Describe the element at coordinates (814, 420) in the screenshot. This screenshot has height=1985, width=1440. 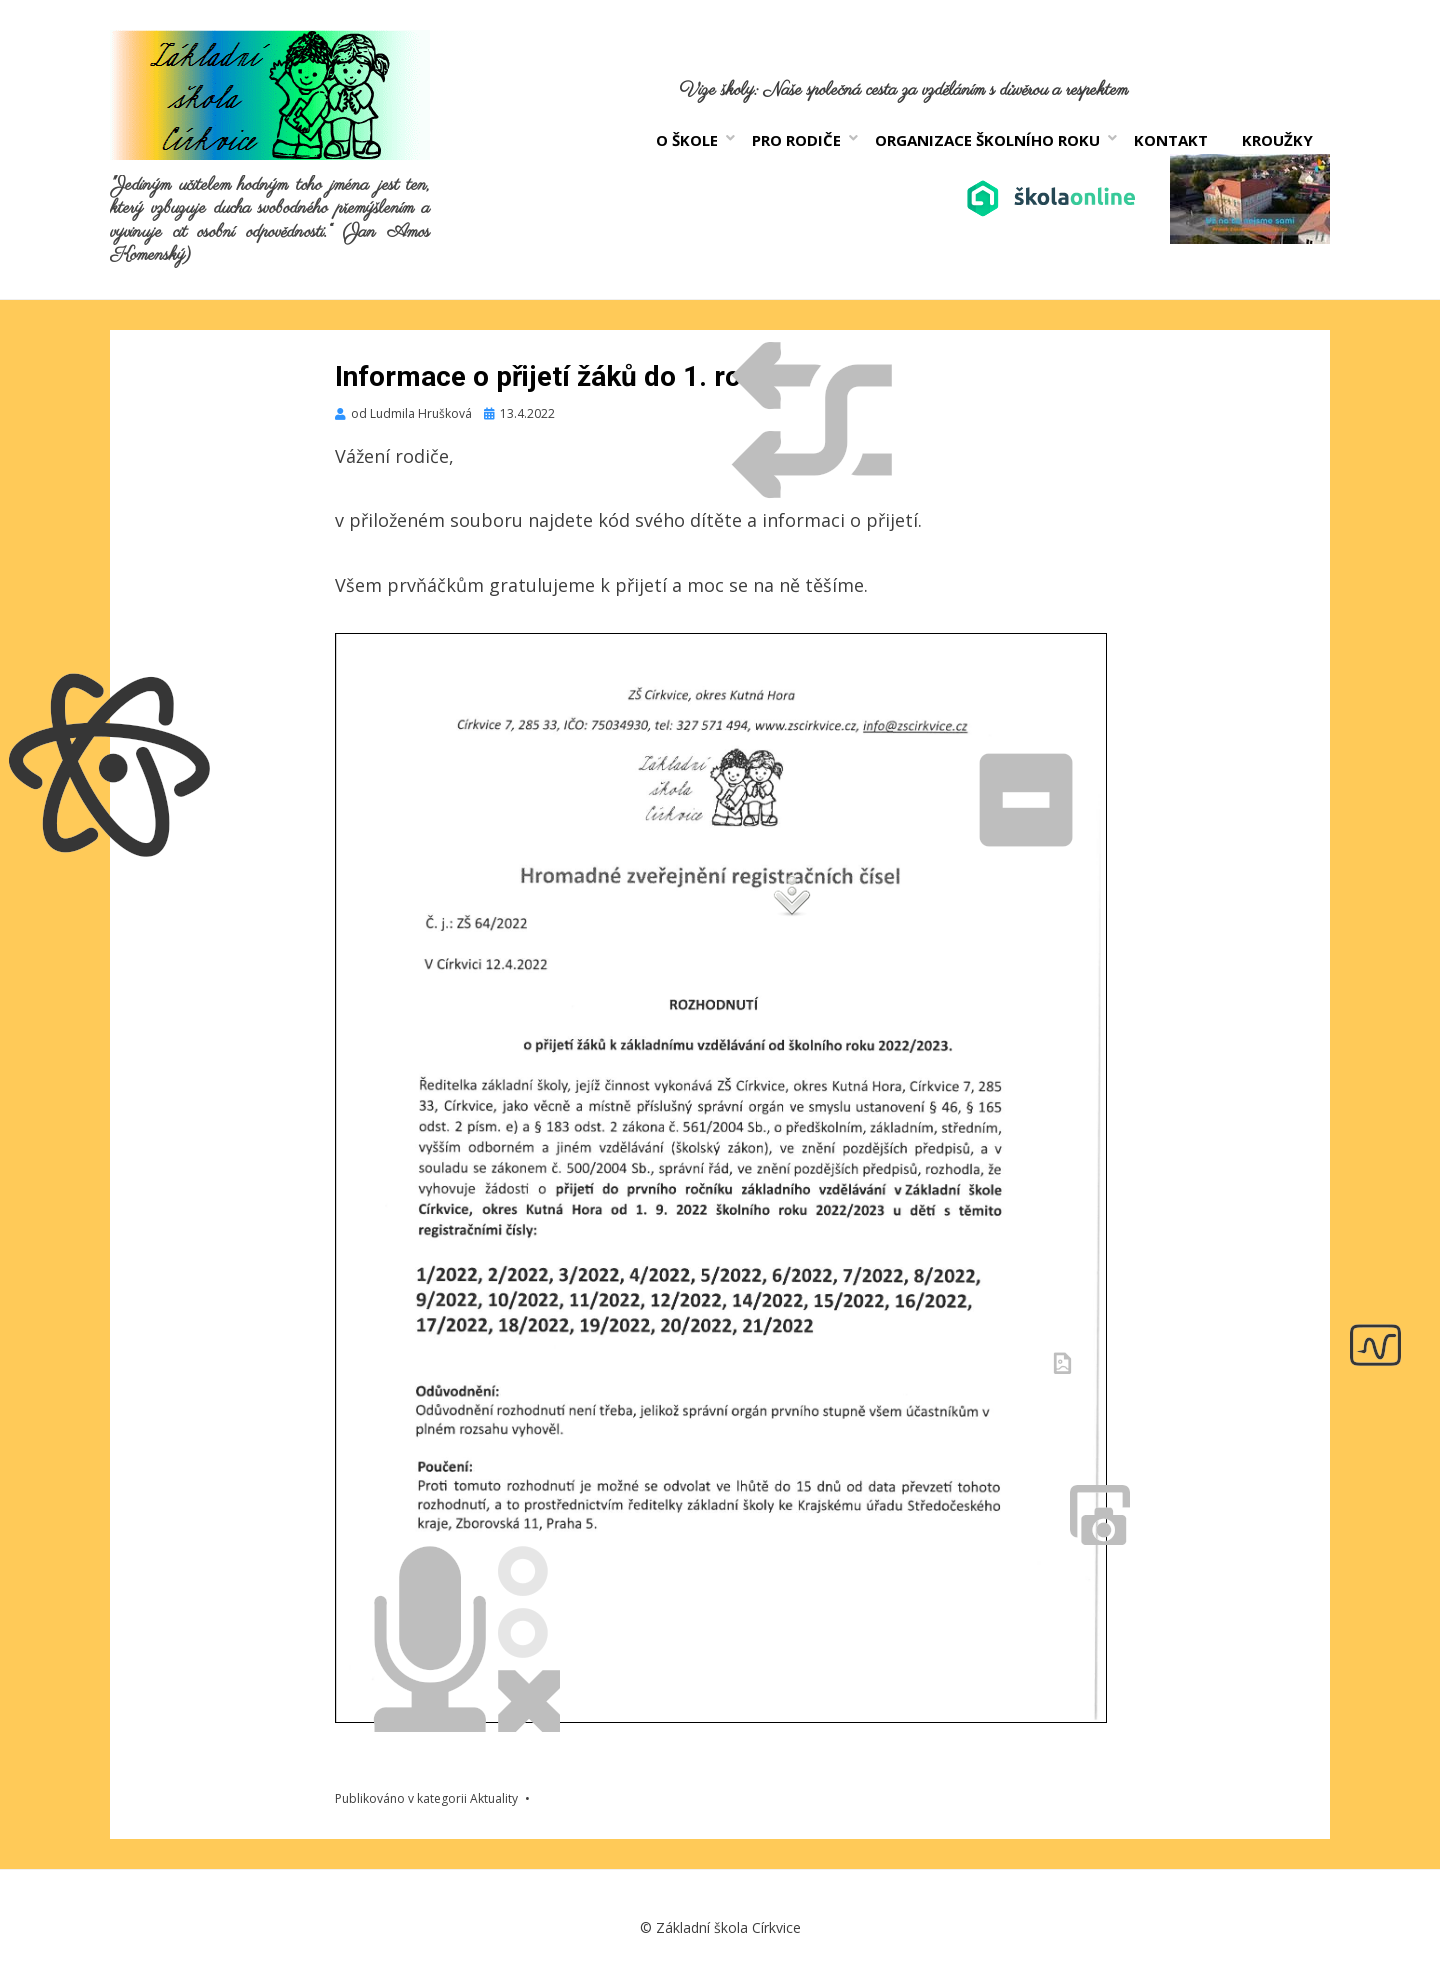
I see `shuffle playlist in right-to-left order` at that location.